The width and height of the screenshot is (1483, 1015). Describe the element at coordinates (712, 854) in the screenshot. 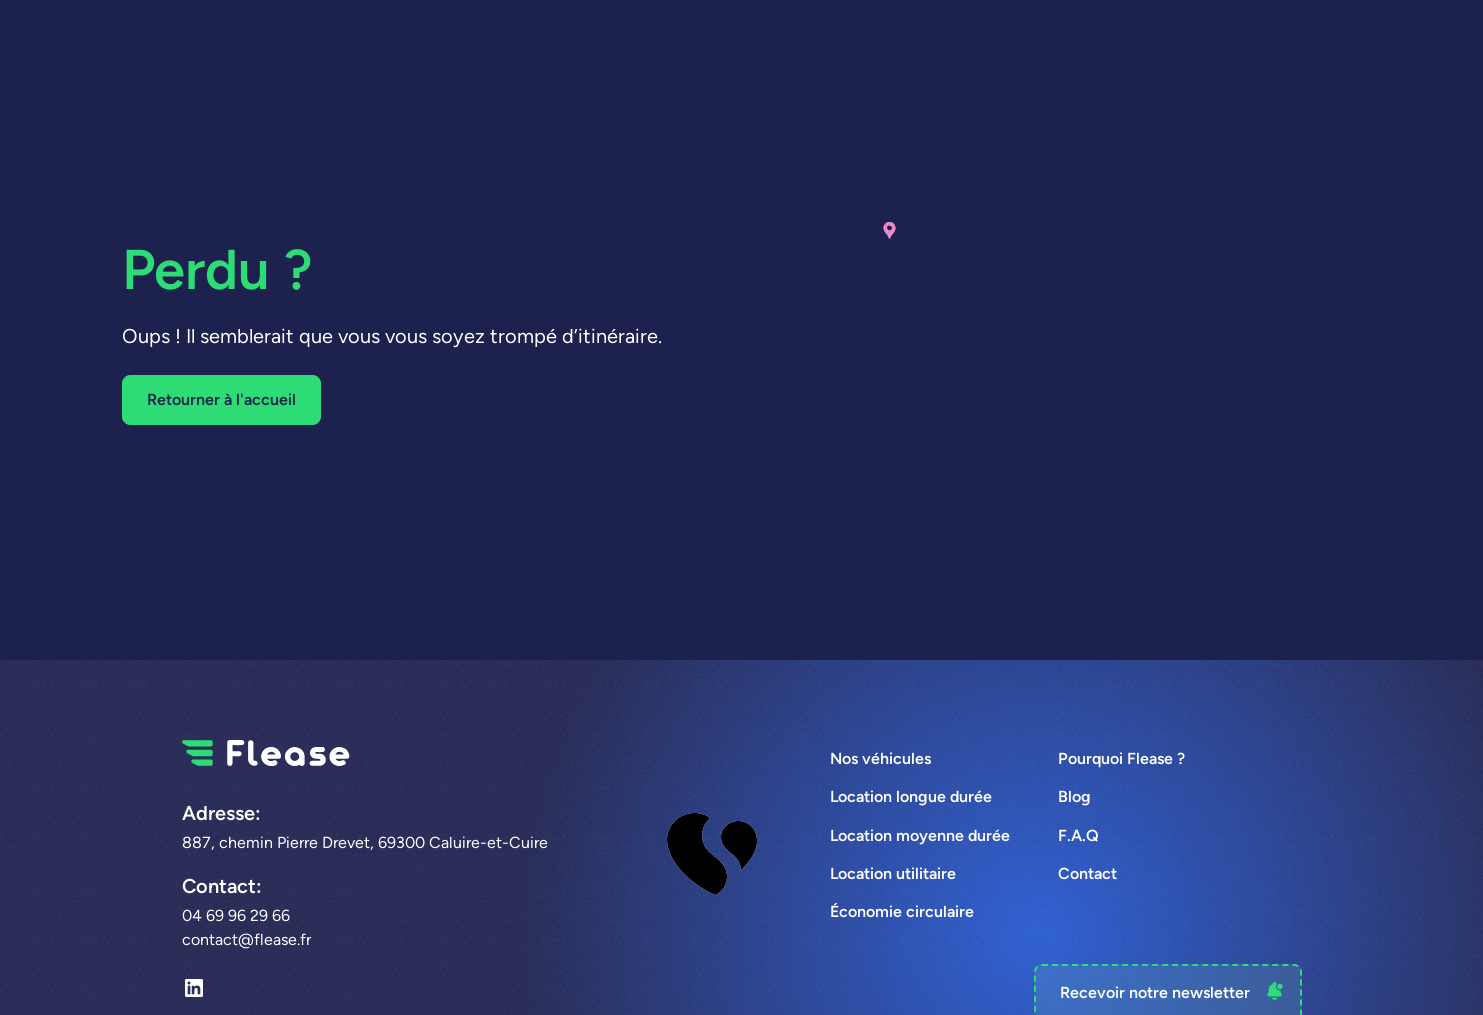

I see `visit the Soriana website or app` at that location.